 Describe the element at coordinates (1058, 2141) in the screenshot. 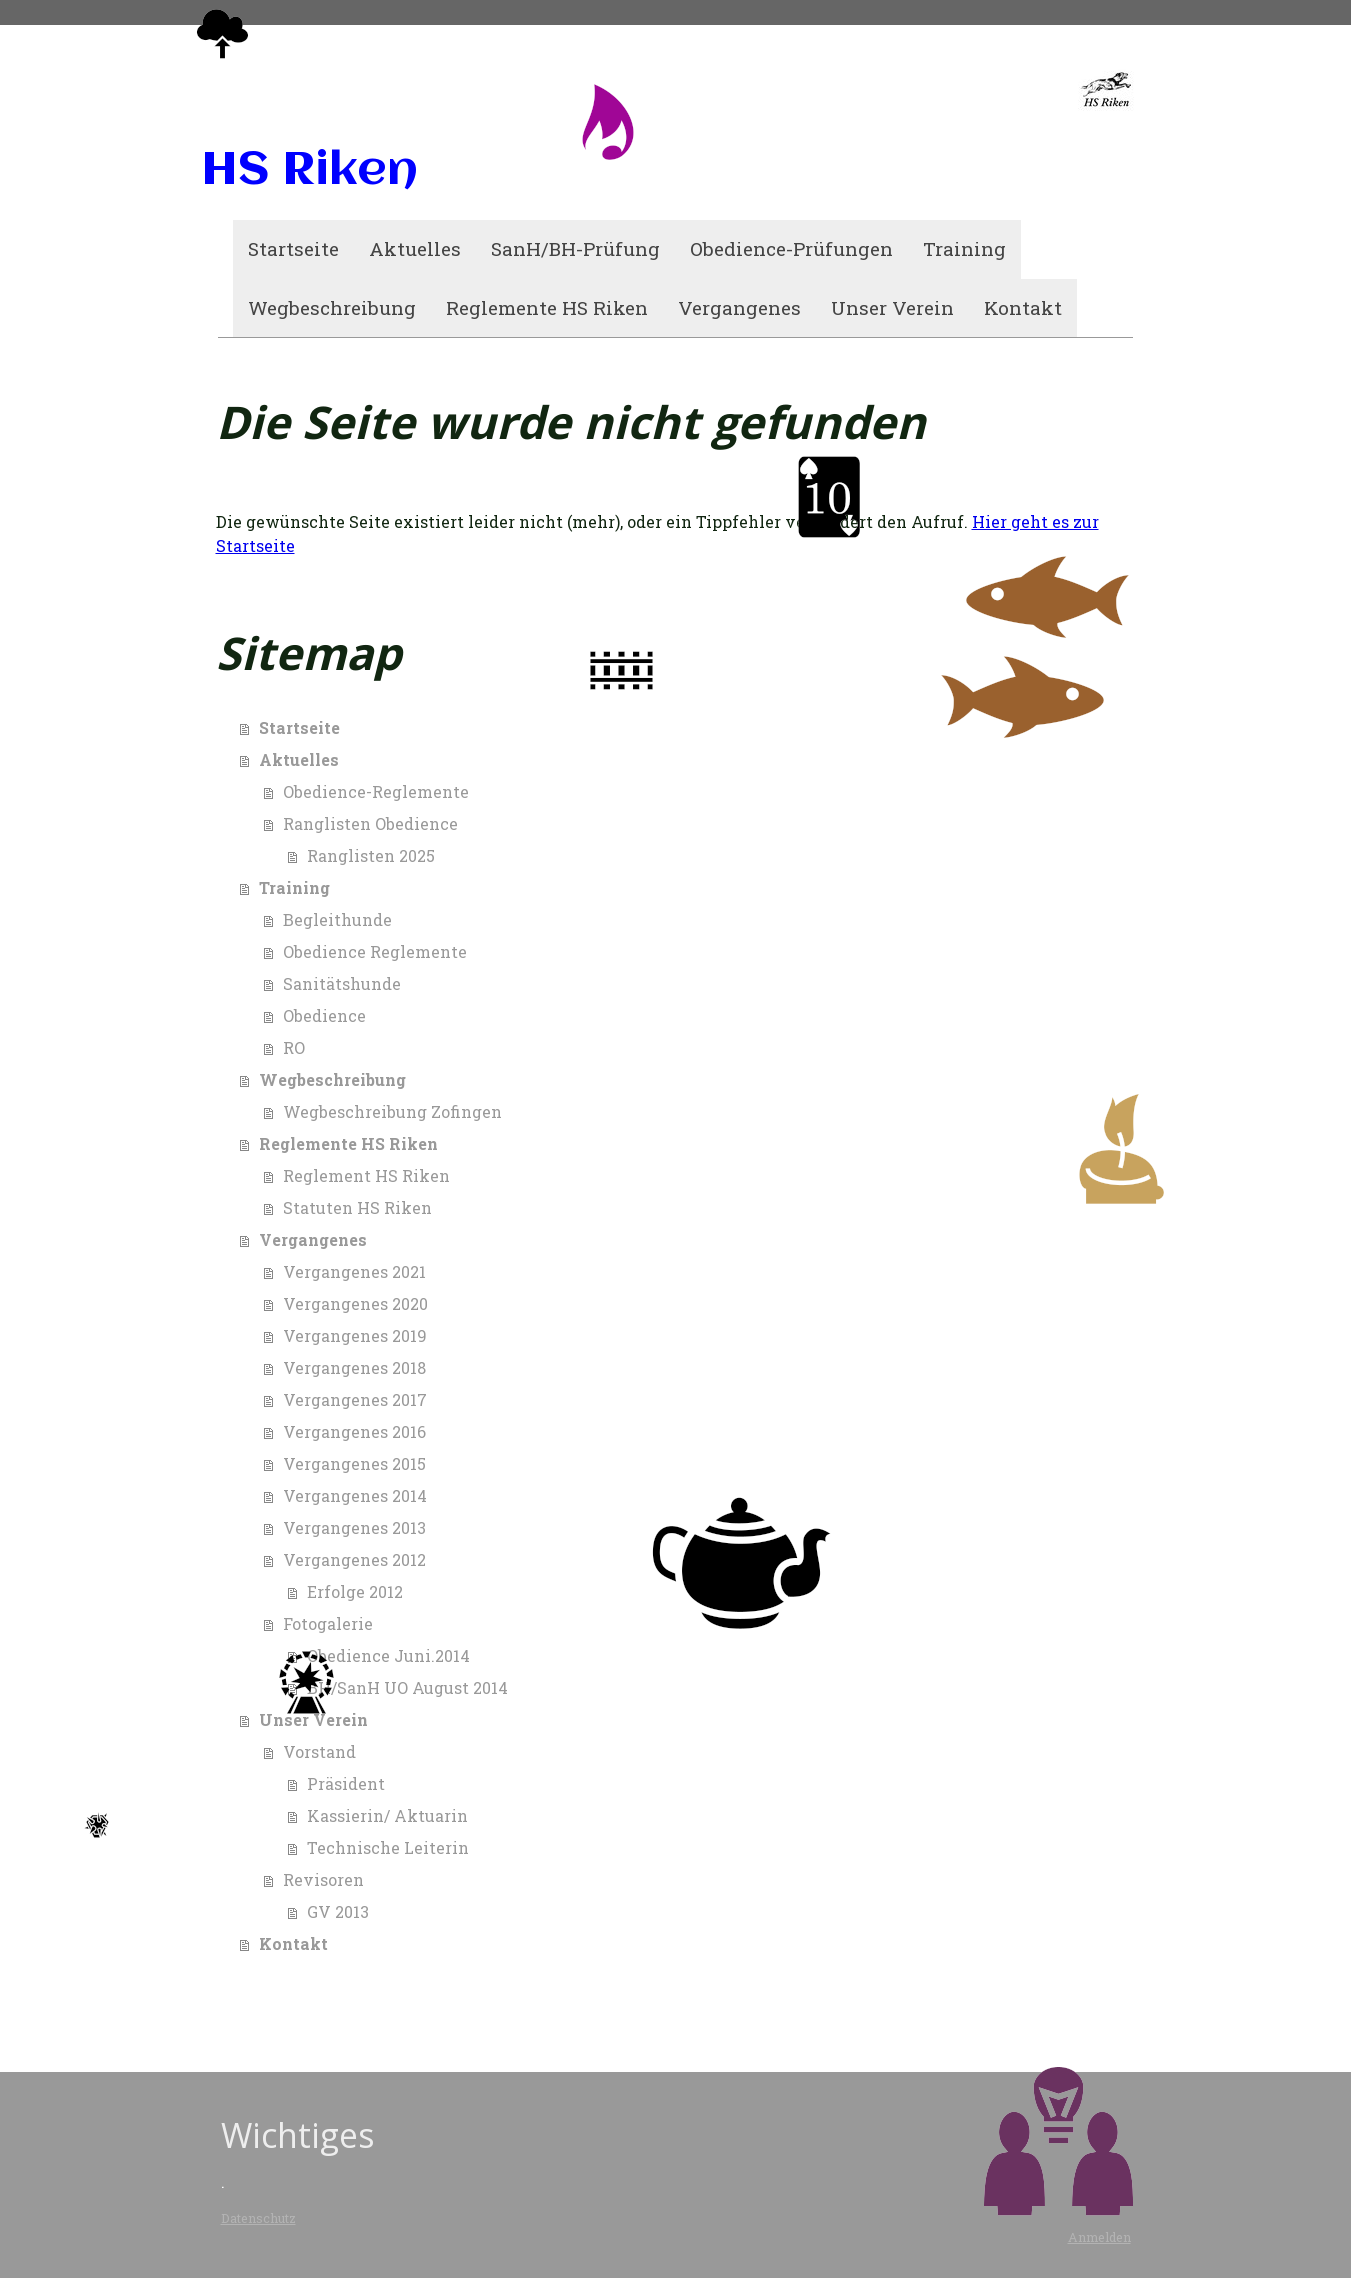

I see `start a team brainstorming session` at that location.